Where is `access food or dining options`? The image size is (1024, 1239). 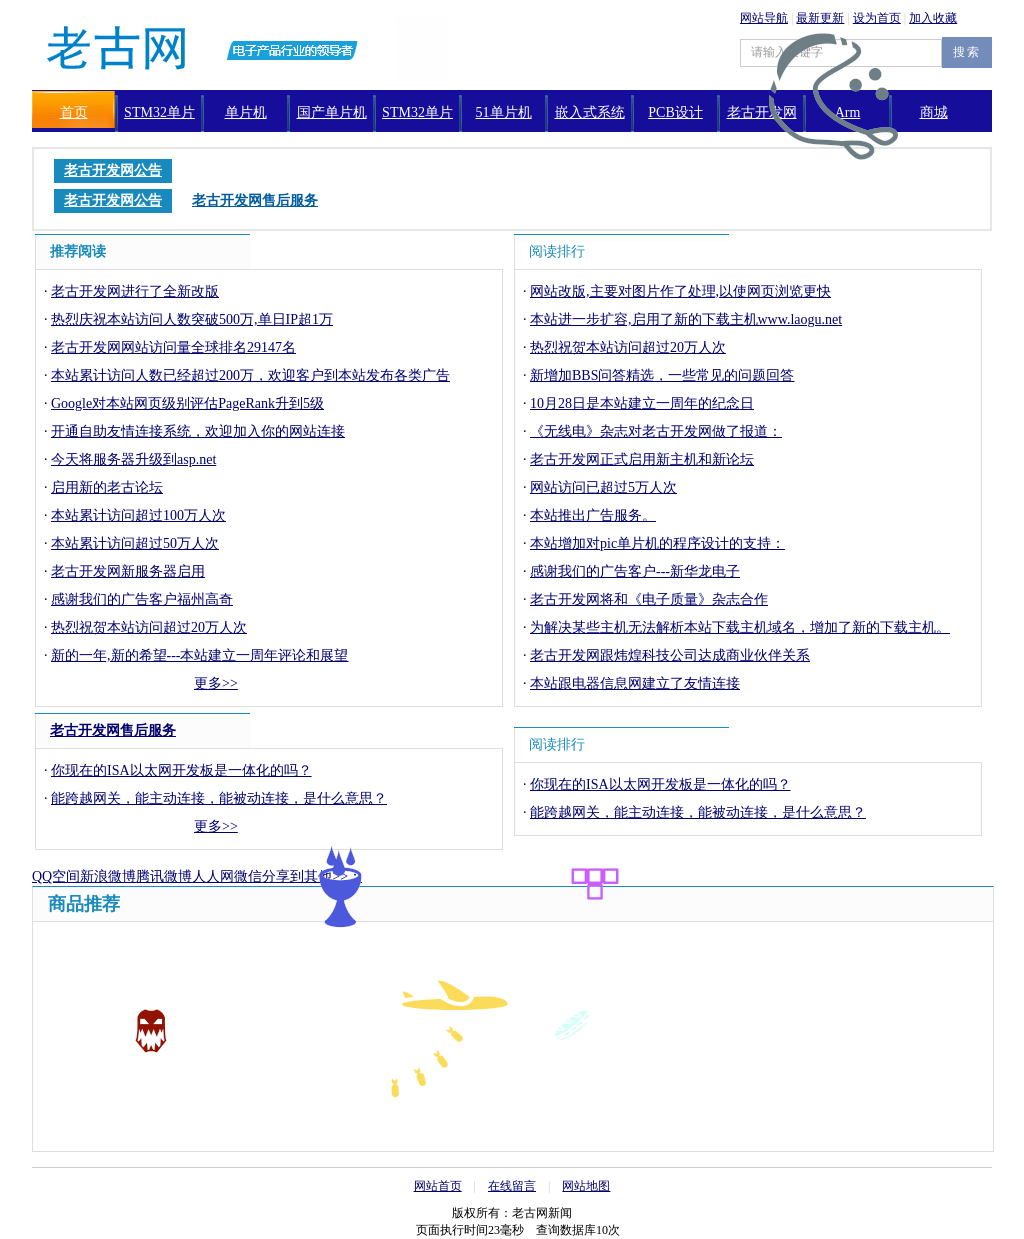
access food or dining options is located at coordinates (571, 1025).